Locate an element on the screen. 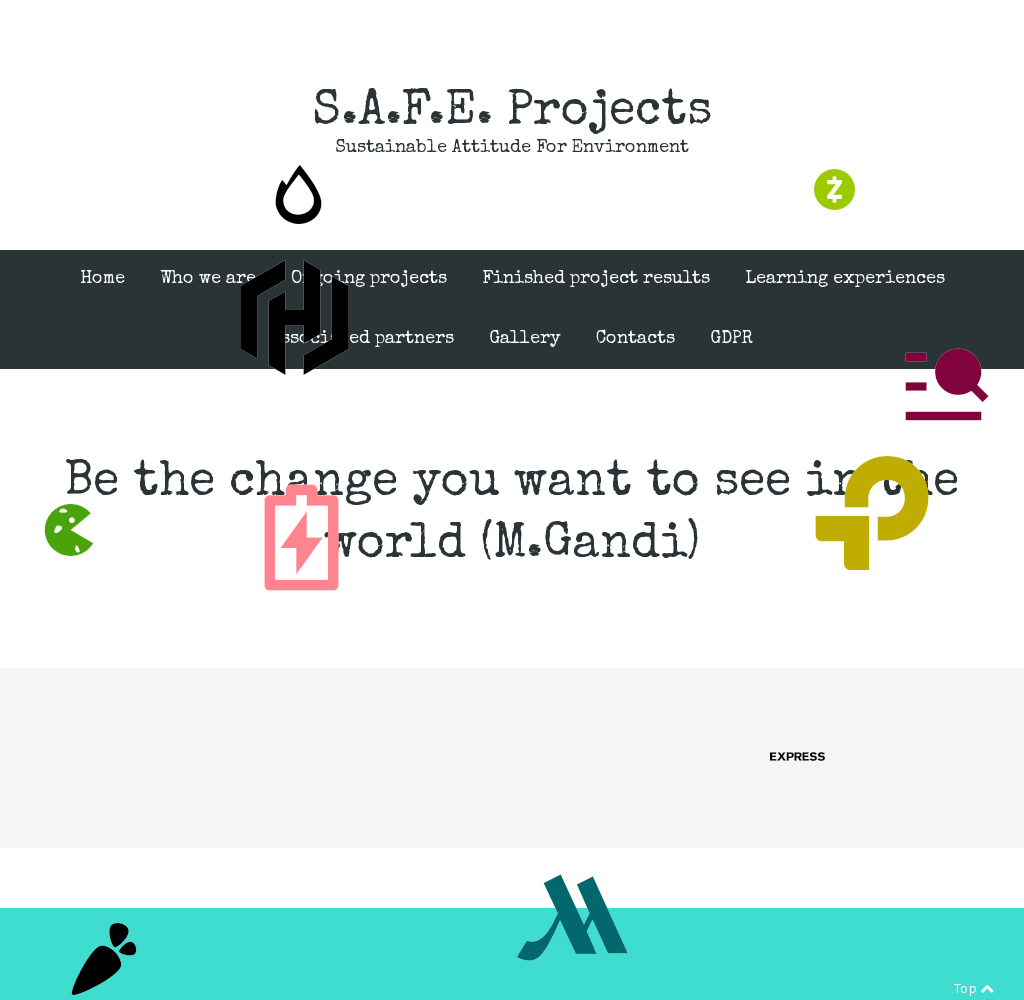 This screenshot has width=1024, height=1000. open the Marriott hotel booking app is located at coordinates (572, 917).